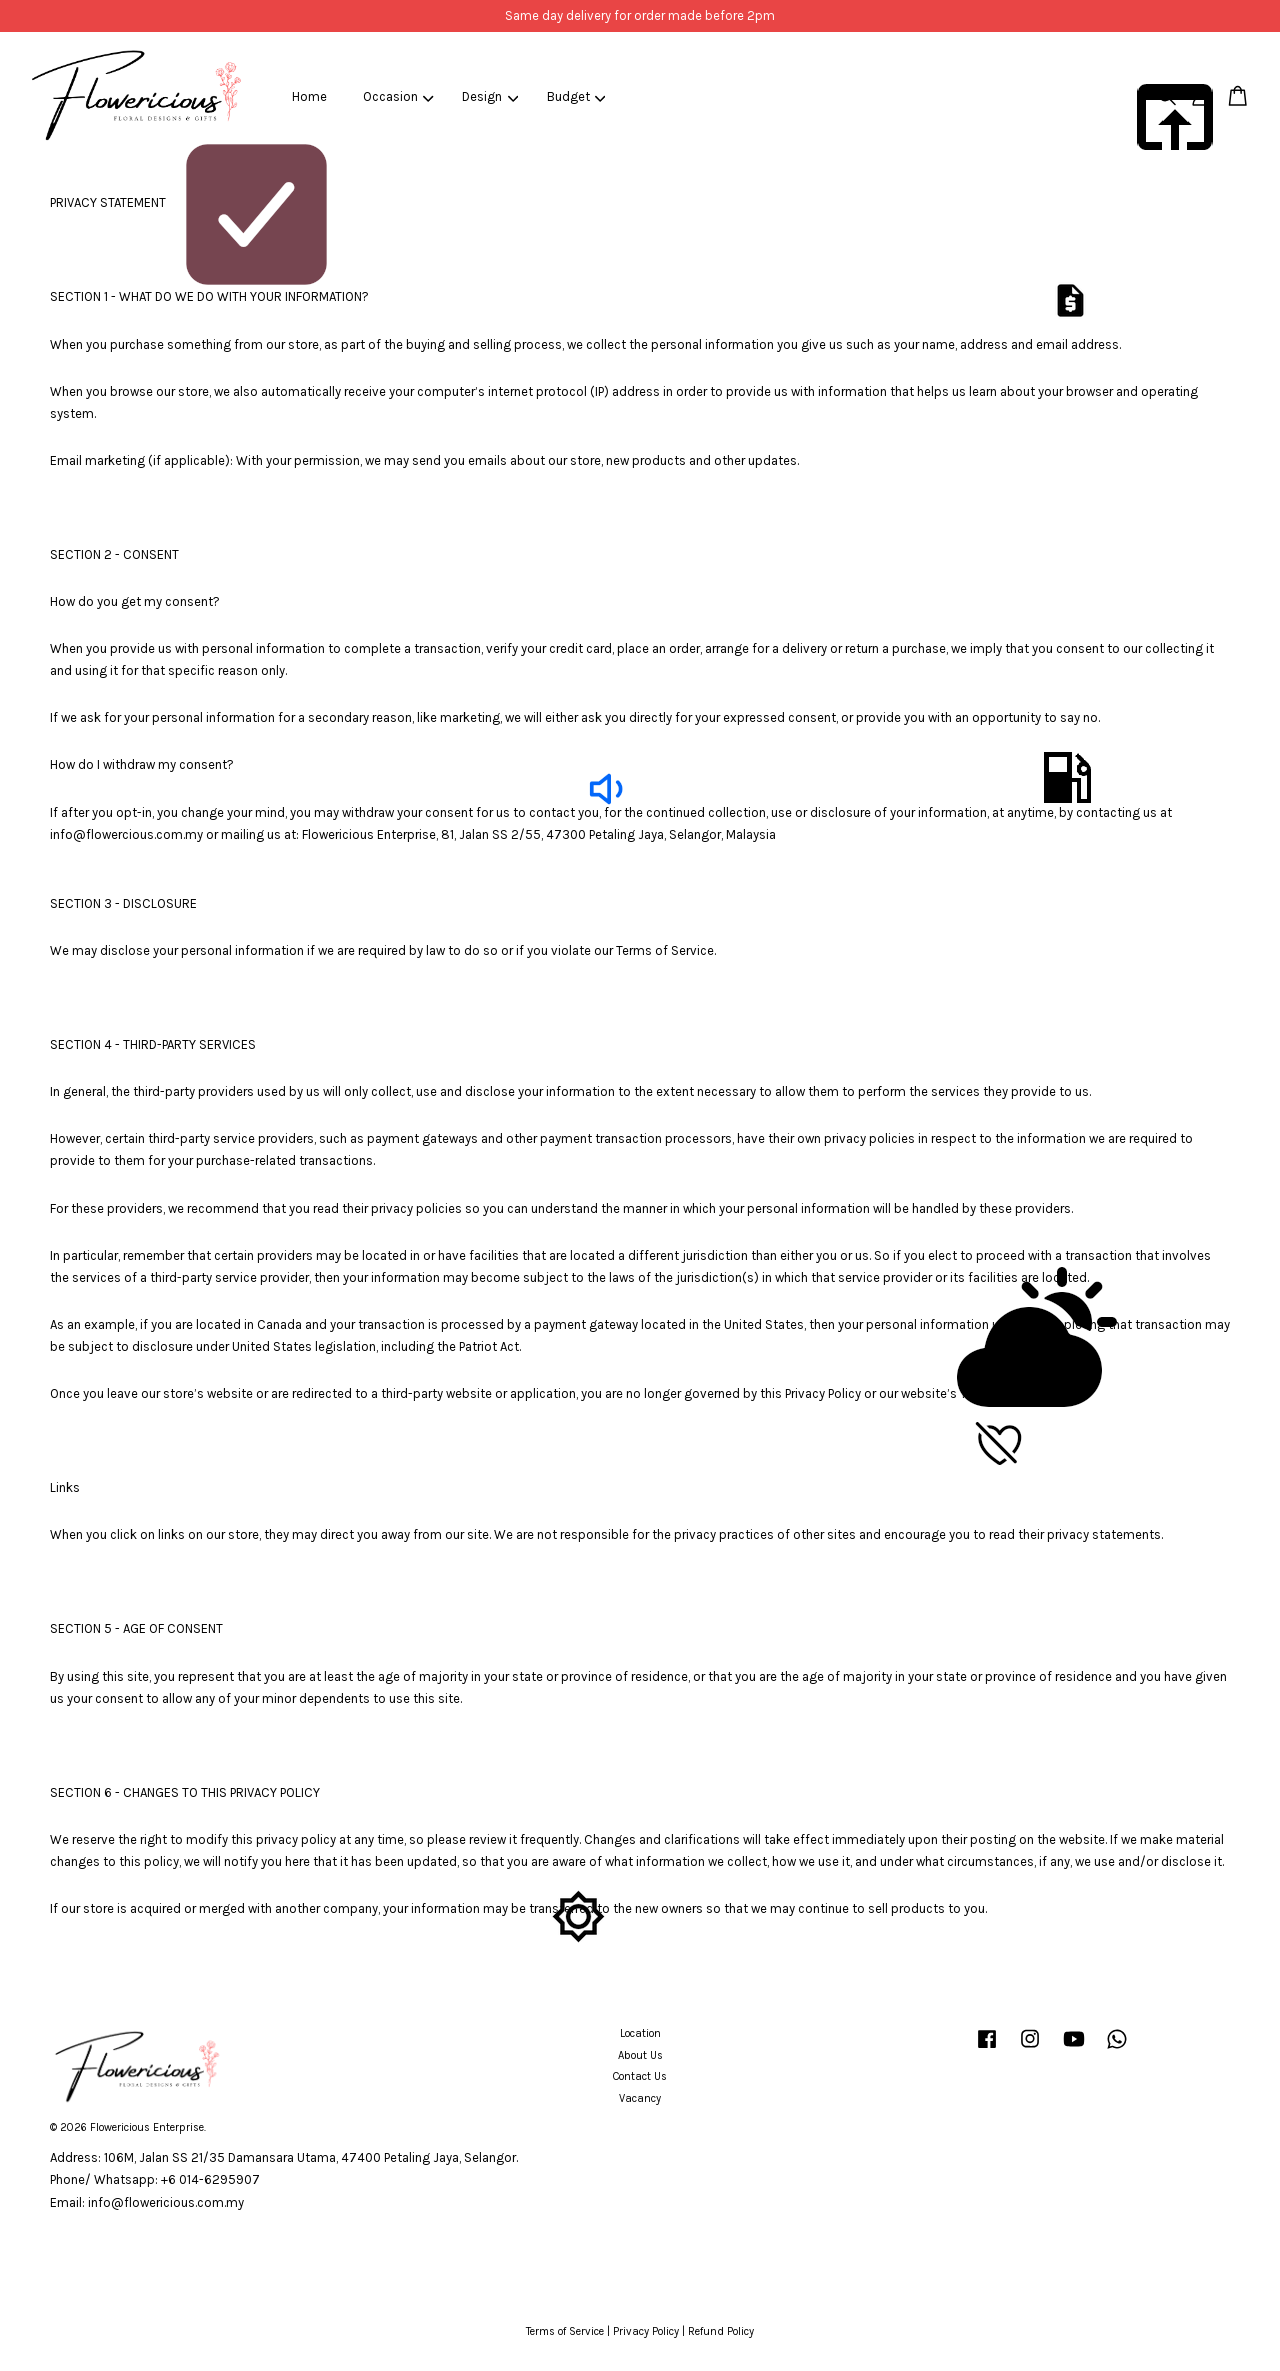 Image resolution: width=1280 pixels, height=2371 pixels. I want to click on open link in browser, so click(1175, 117).